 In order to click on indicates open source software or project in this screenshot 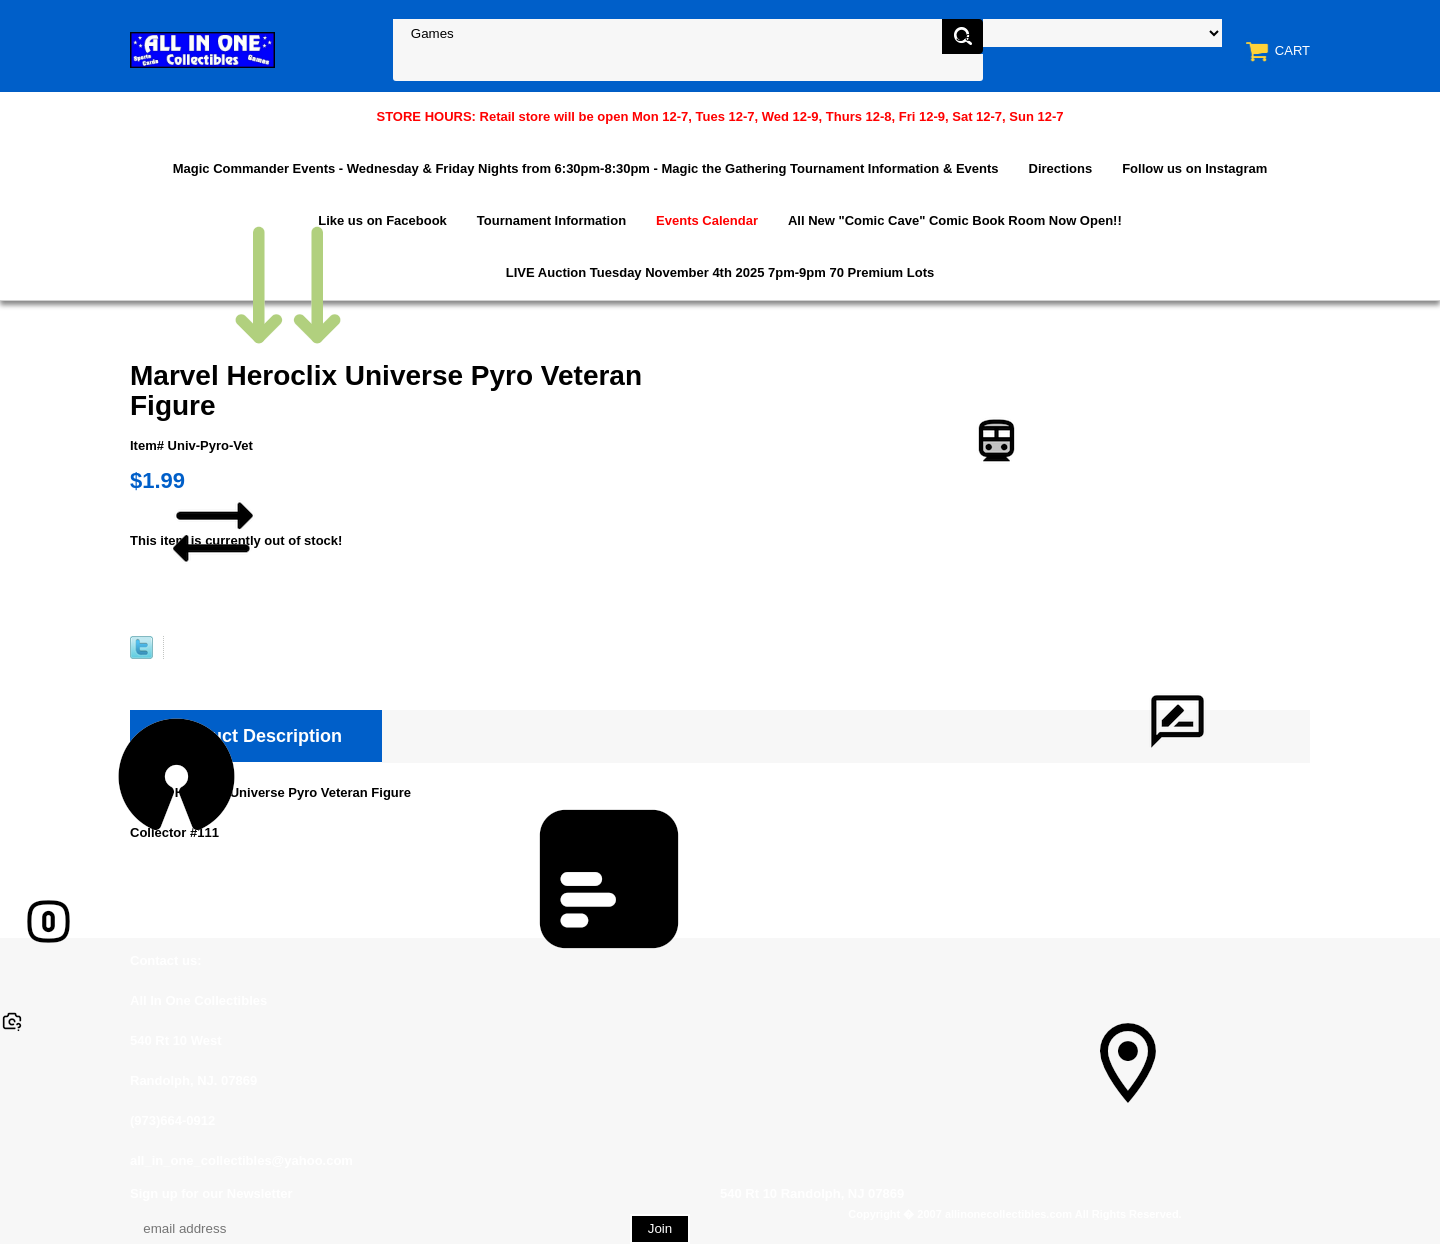, I will do `click(176, 776)`.